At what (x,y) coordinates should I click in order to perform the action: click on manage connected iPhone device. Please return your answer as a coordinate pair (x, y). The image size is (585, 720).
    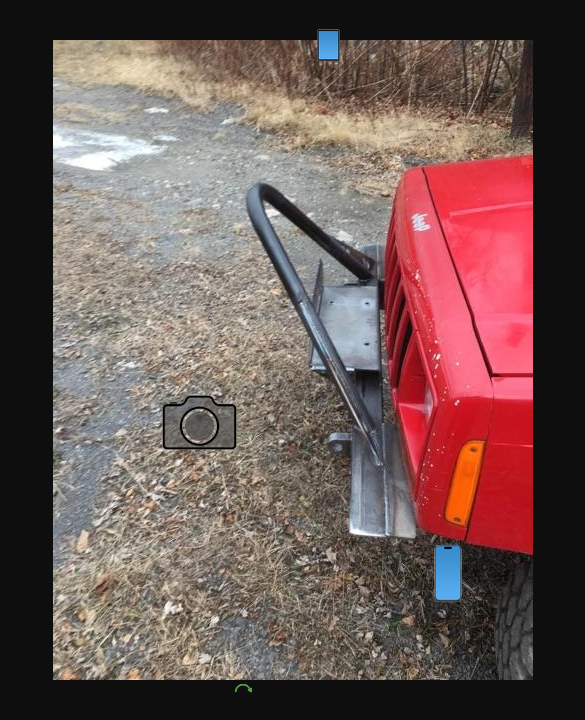
    Looking at the image, I should click on (448, 574).